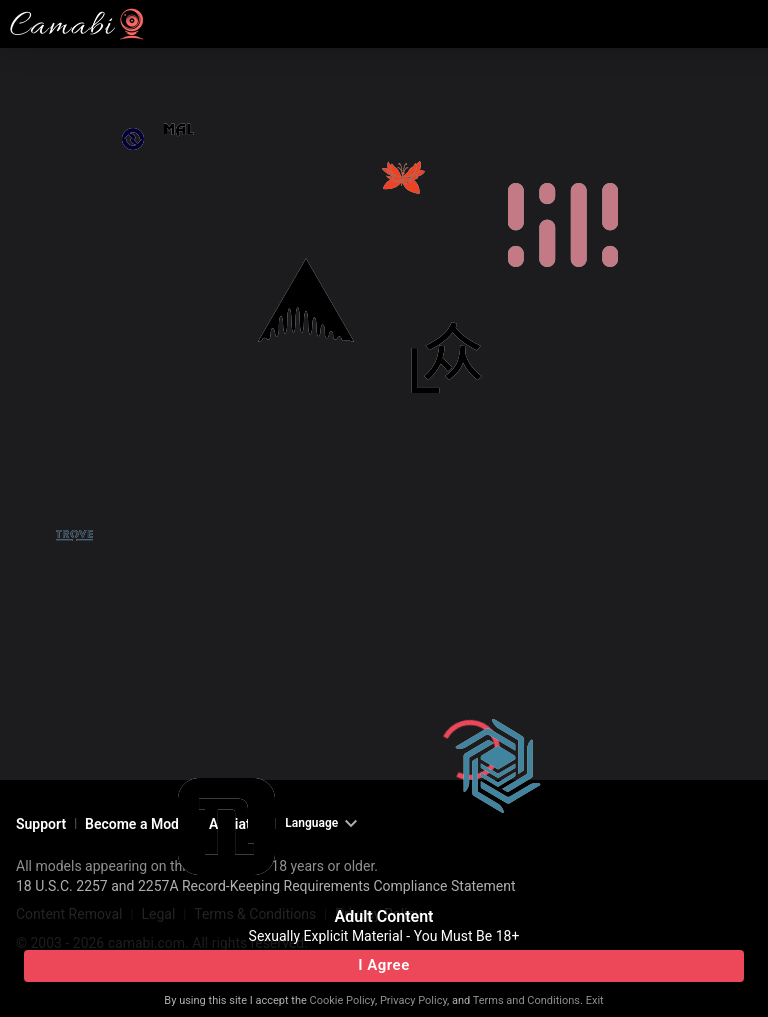  Describe the element at coordinates (446, 357) in the screenshot. I see `open LibreTranslate translation service` at that location.